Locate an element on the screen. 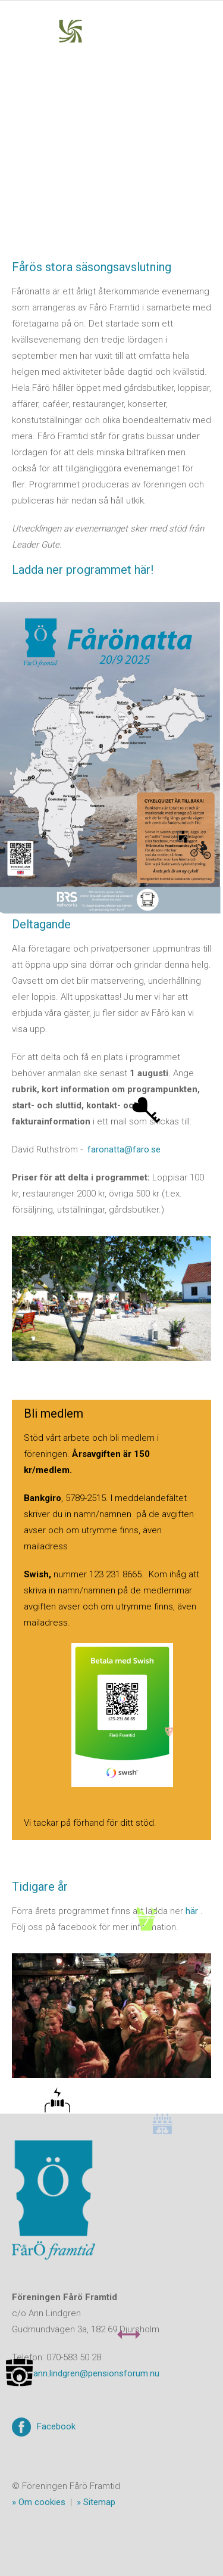  save your current progress is located at coordinates (183, 836).